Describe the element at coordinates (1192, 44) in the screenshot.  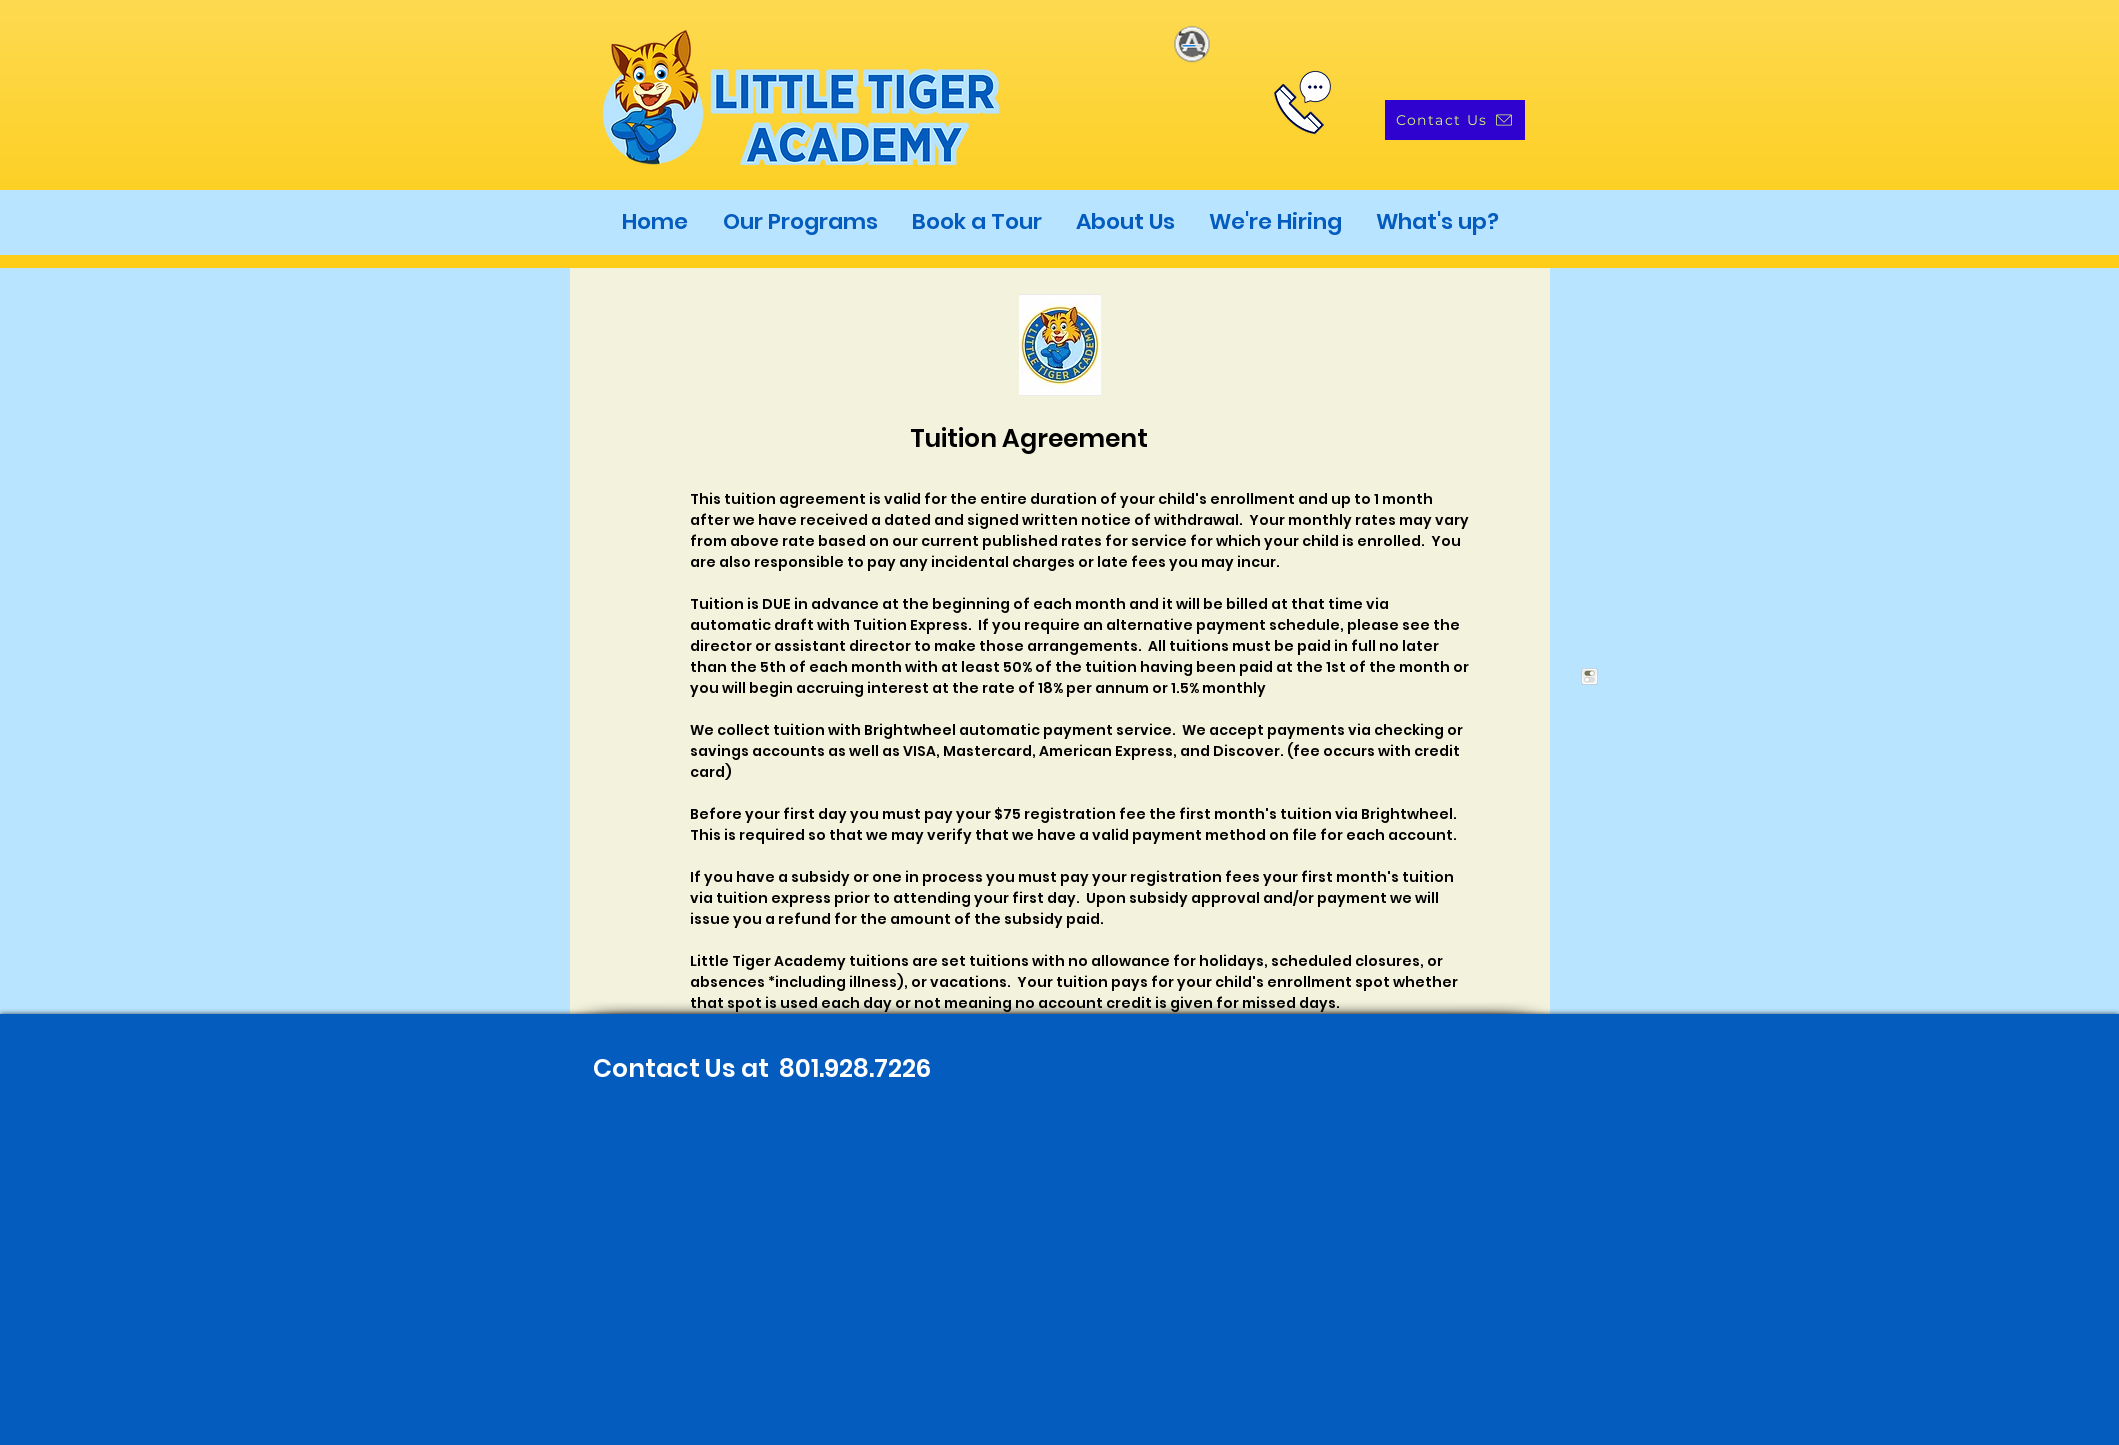
I see `open the software updater application` at that location.